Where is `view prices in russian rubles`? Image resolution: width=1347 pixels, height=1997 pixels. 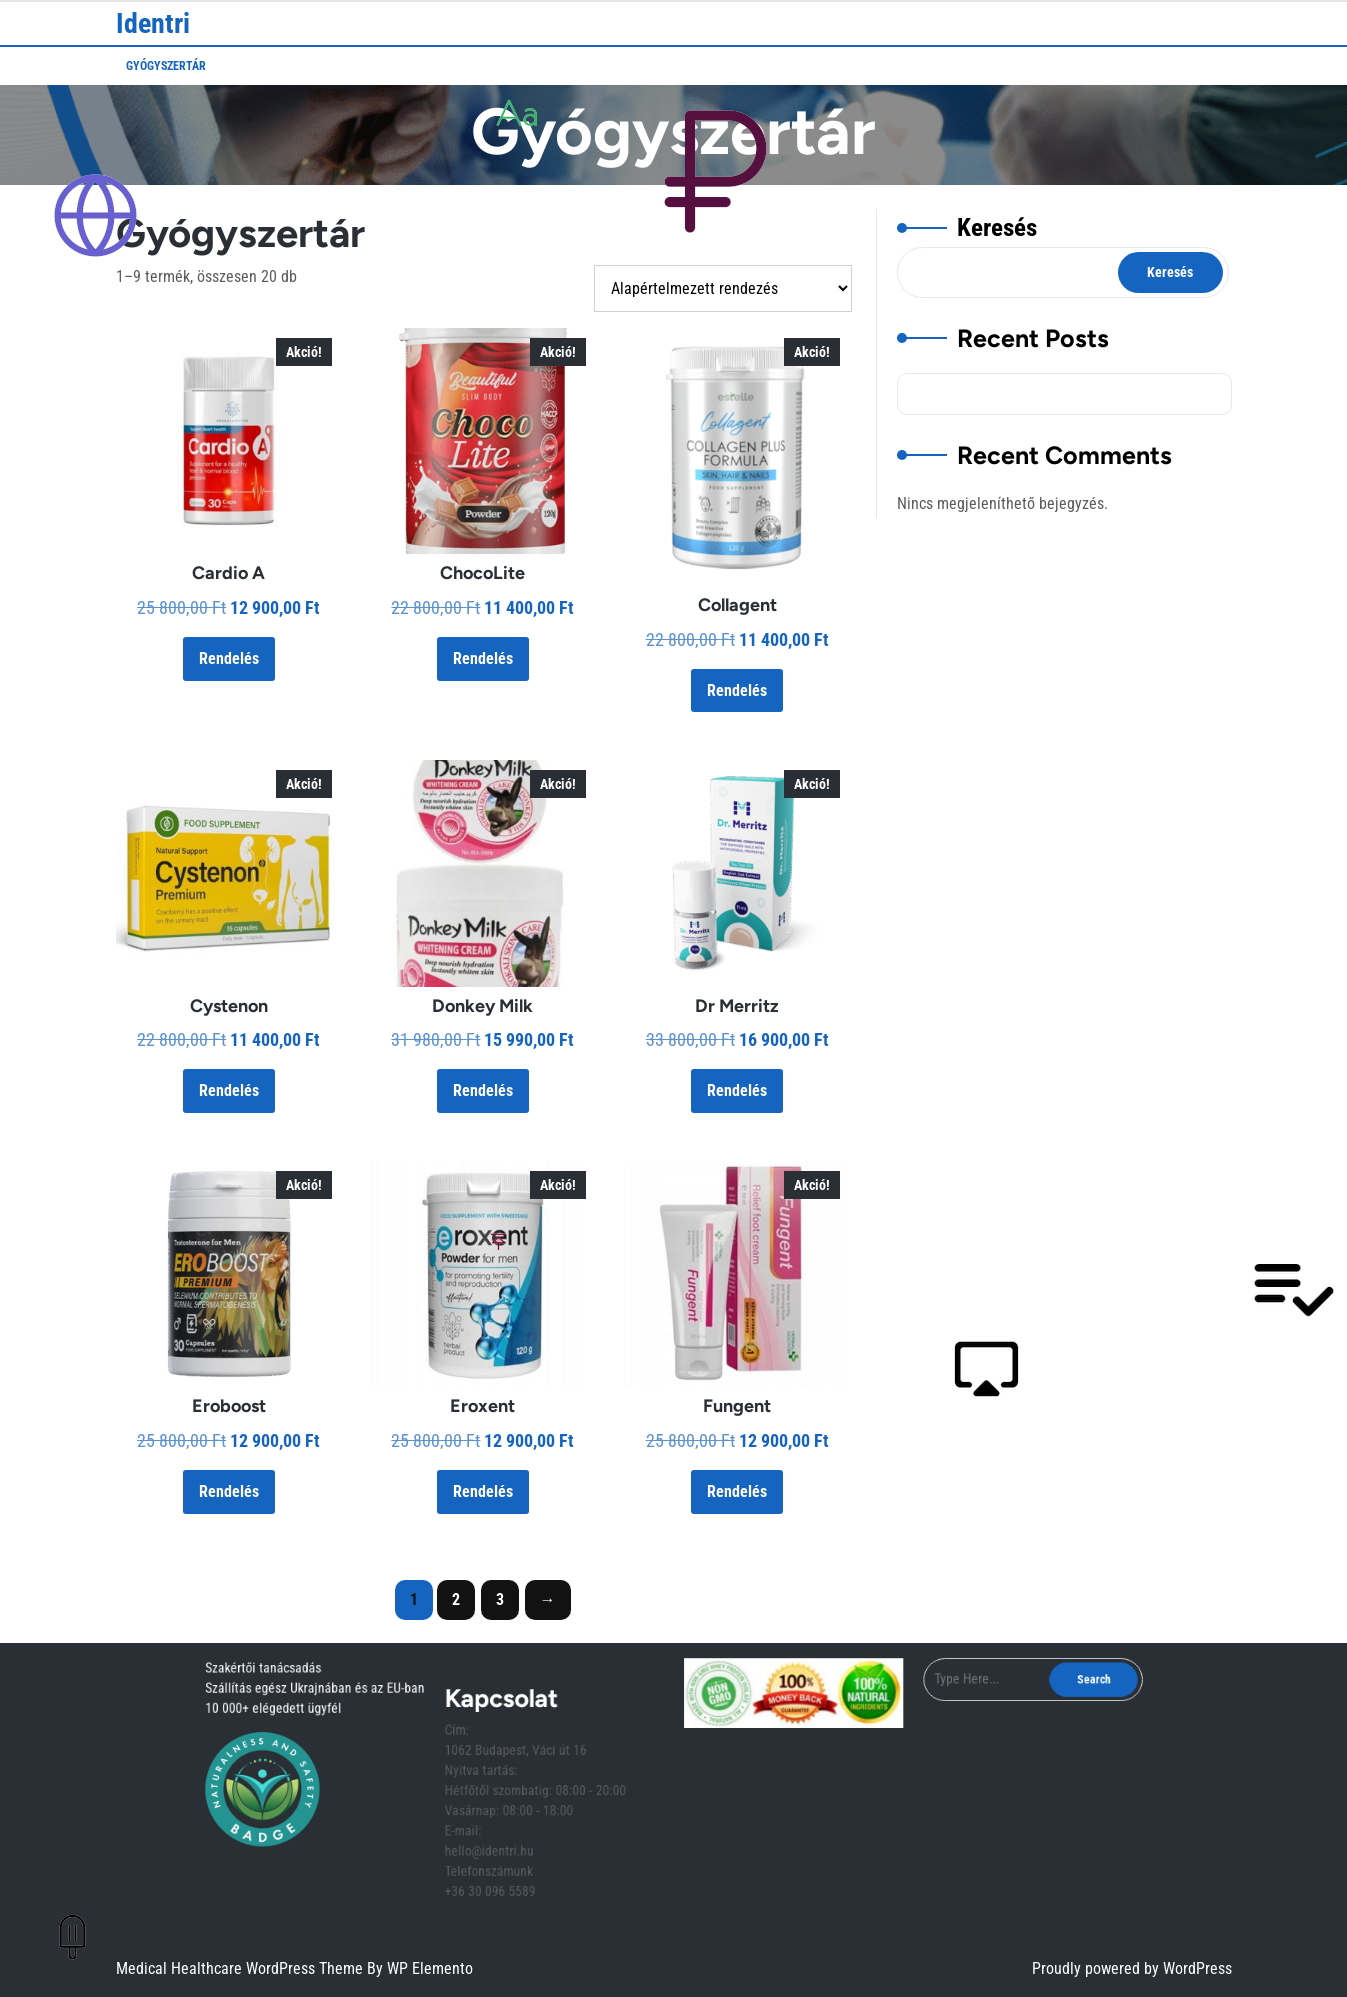
view prices in russian rubles is located at coordinates (715, 171).